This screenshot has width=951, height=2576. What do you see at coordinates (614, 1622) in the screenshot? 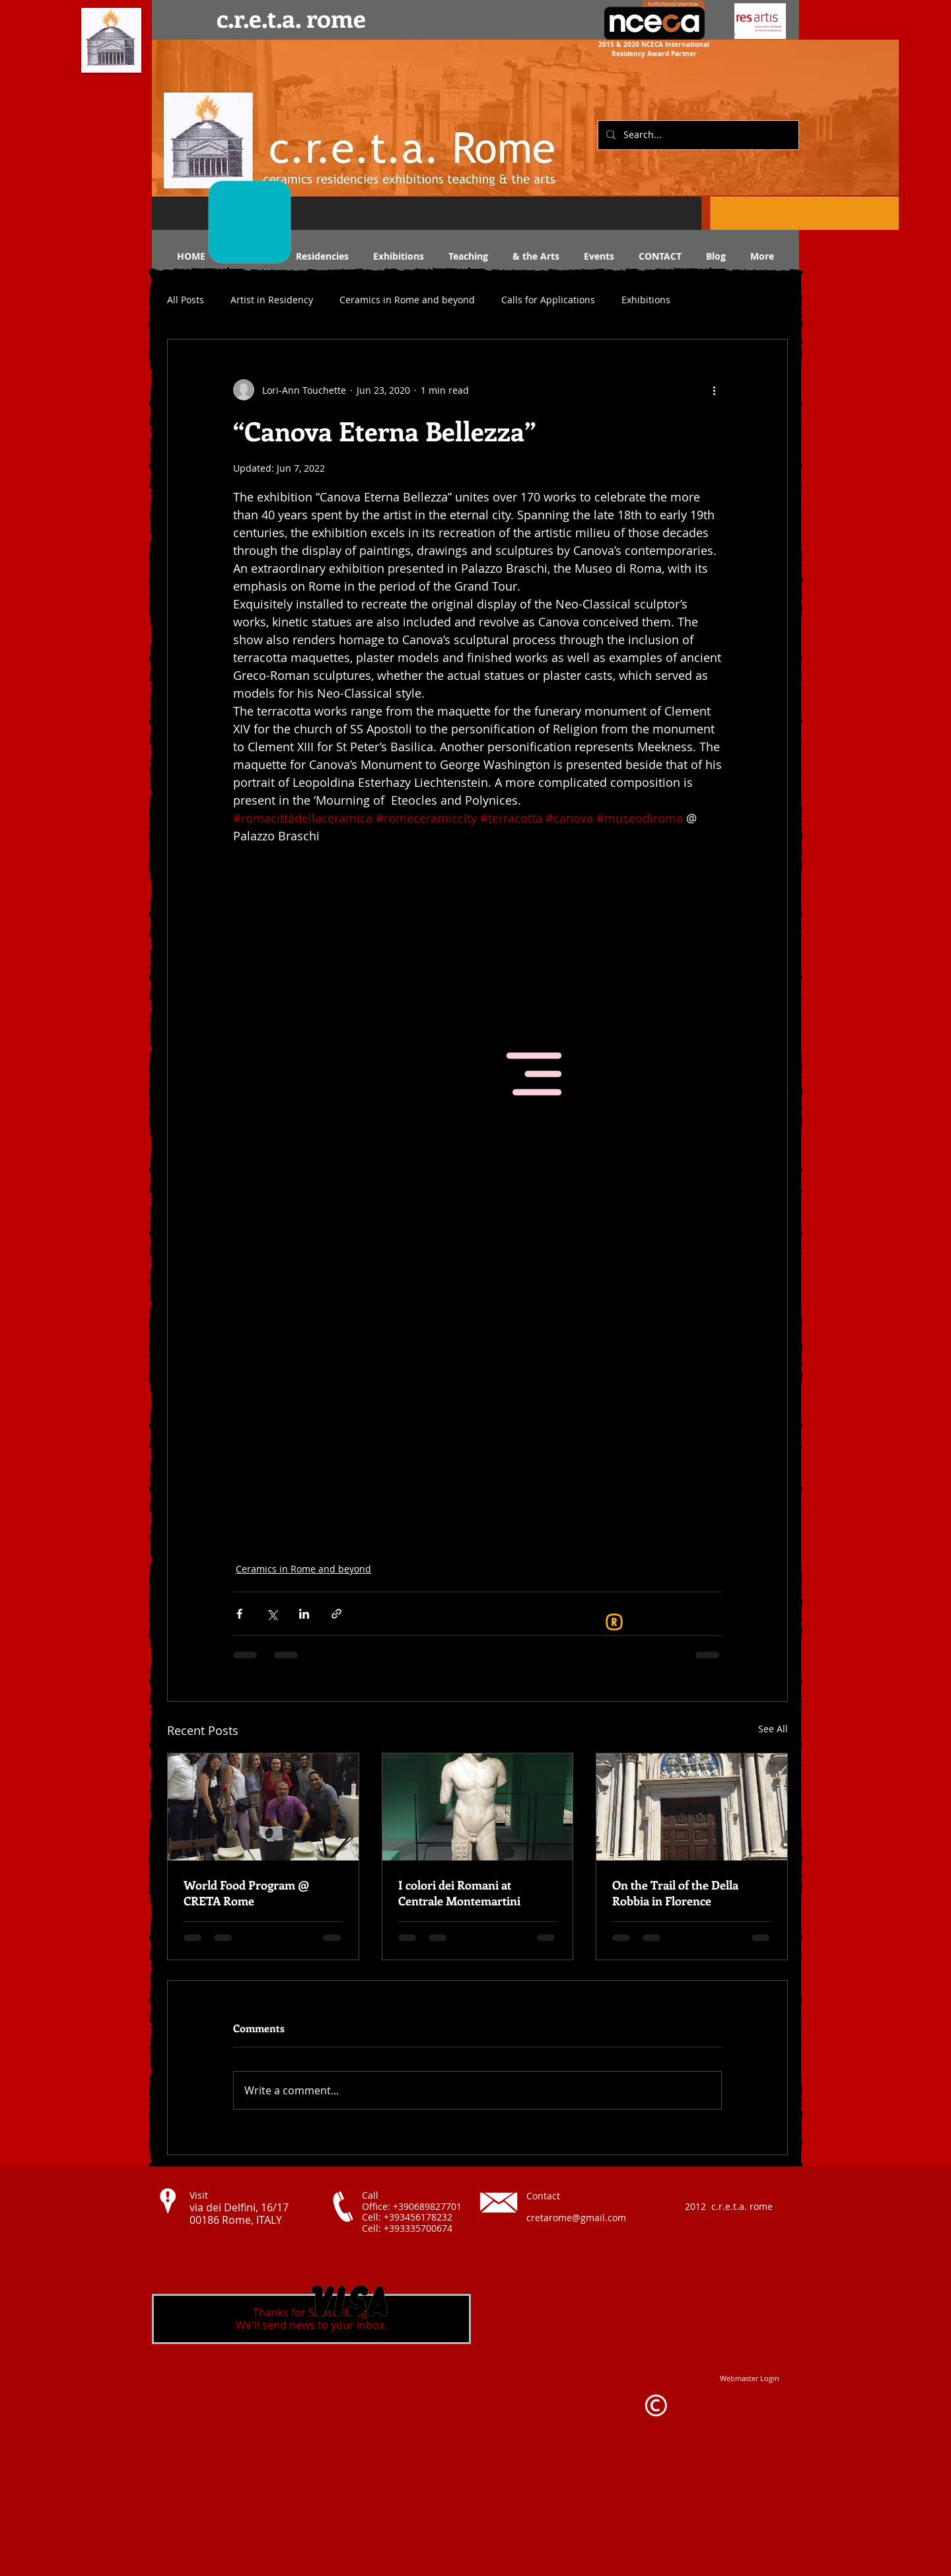
I see `indicates registered trademark or rights reserved` at bounding box center [614, 1622].